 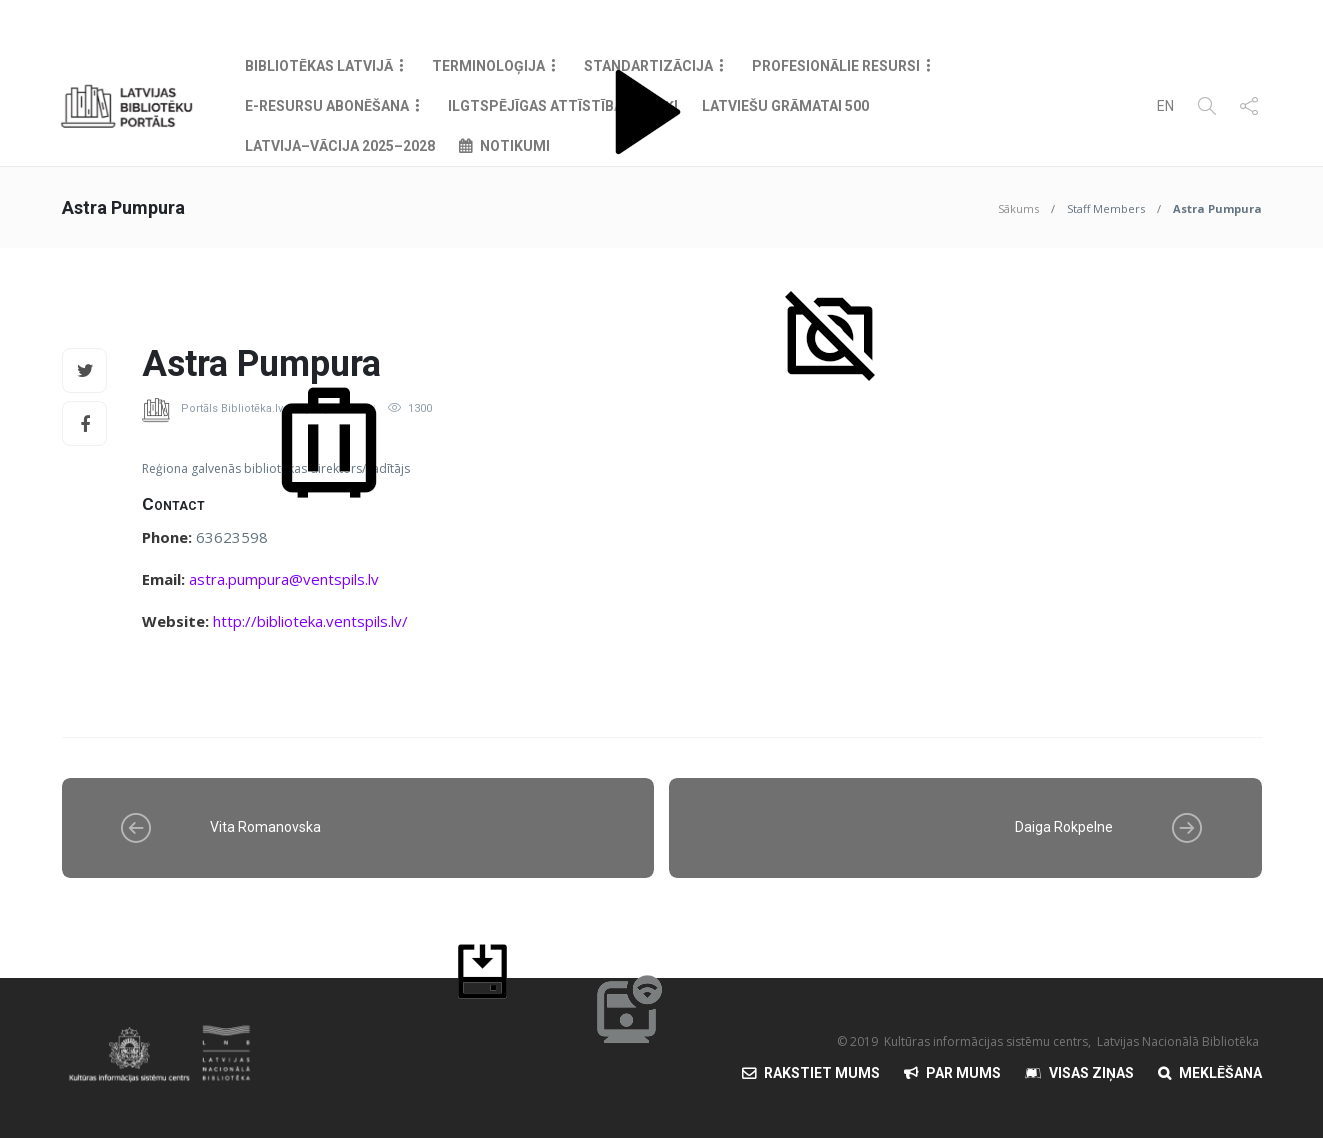 I want to click on access travel or trip planning features, so click(x=329, y=440).